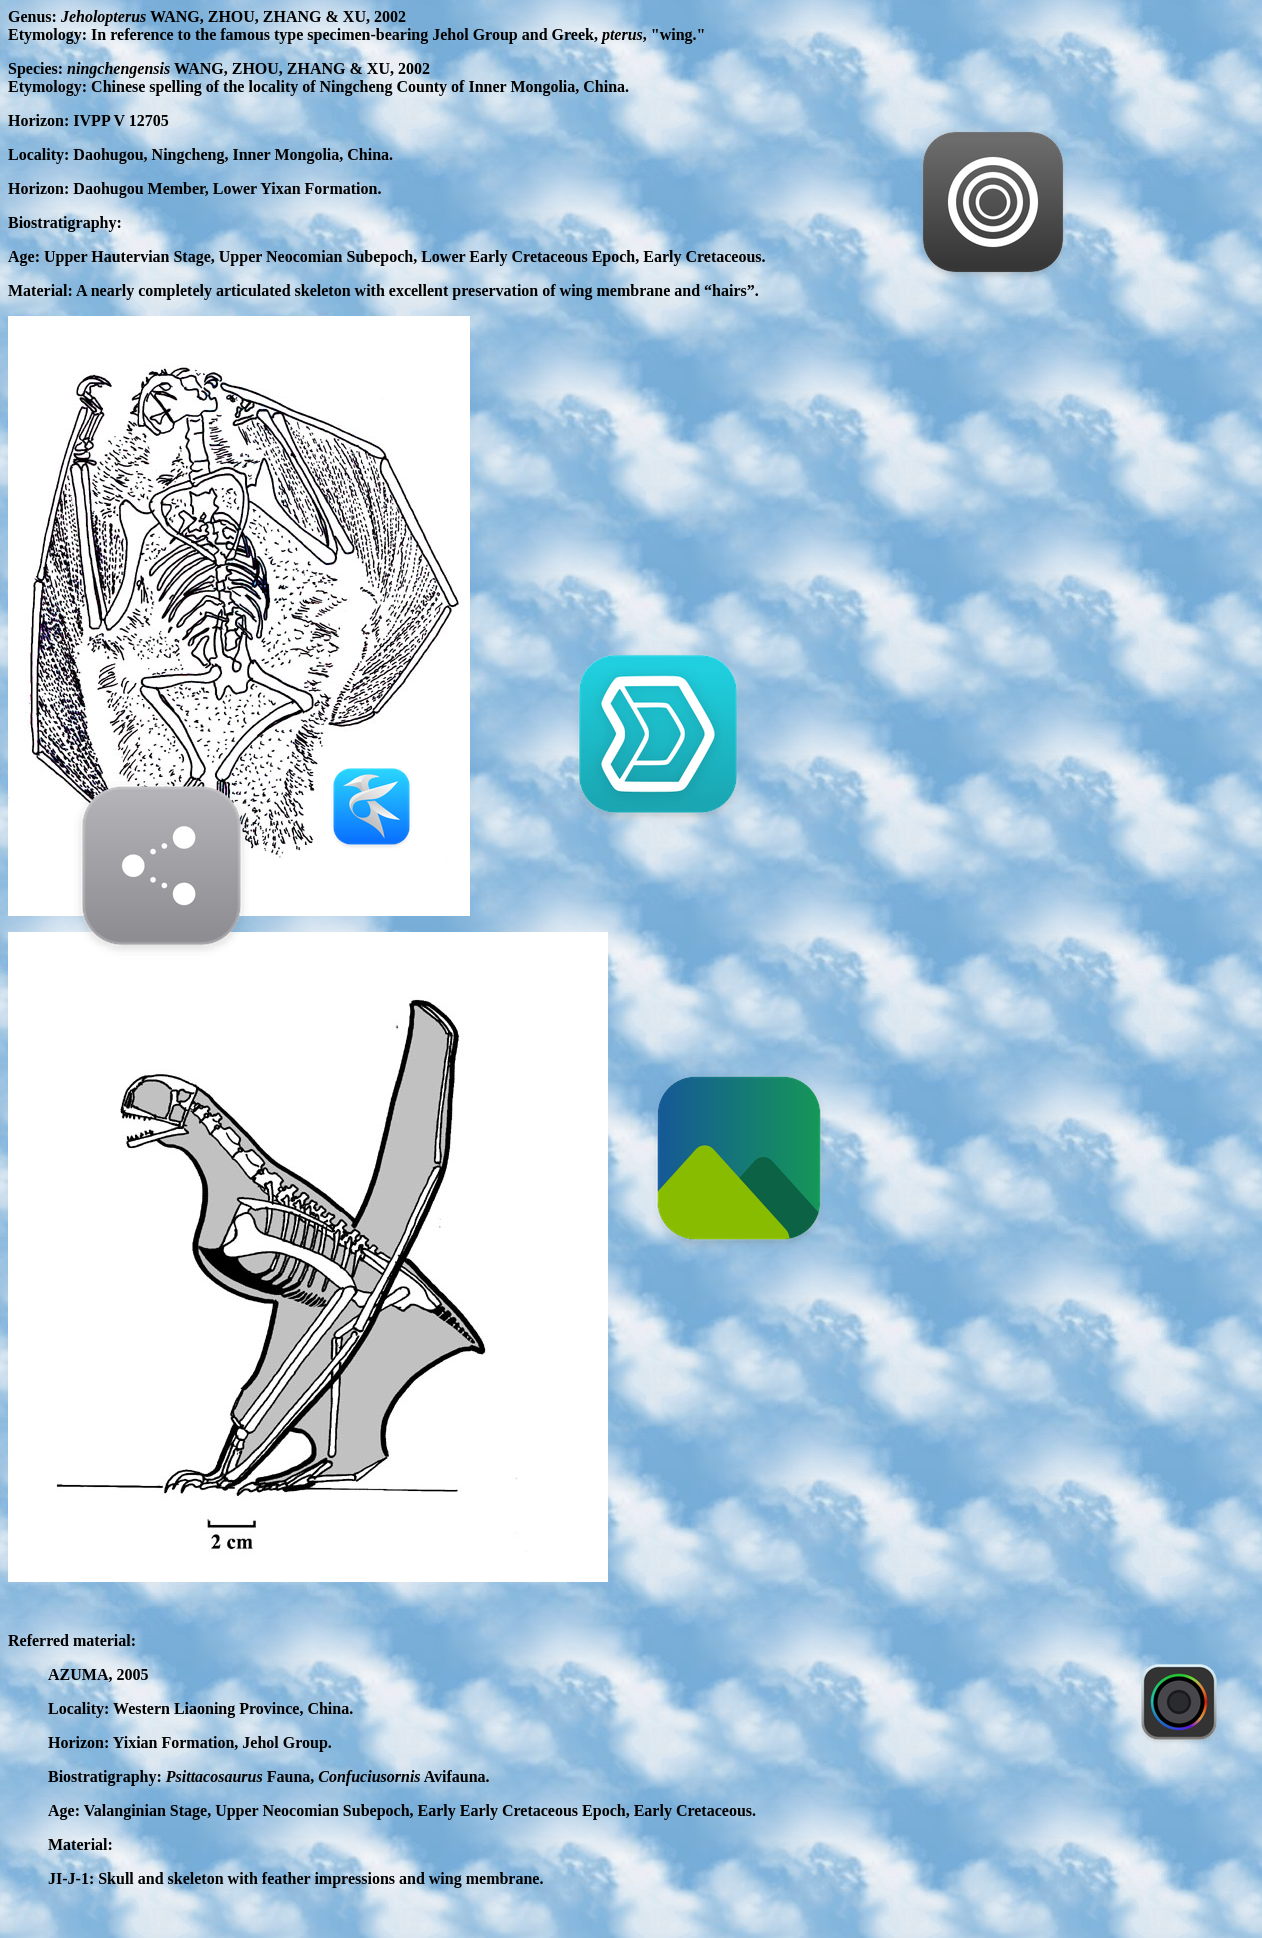 This screenshot has width=1262, height=1938. What do you see at coordinates (739, 1158) in the screenshot?
I see `open xpano panorama stitching app` at bounding box center [739, 1158].